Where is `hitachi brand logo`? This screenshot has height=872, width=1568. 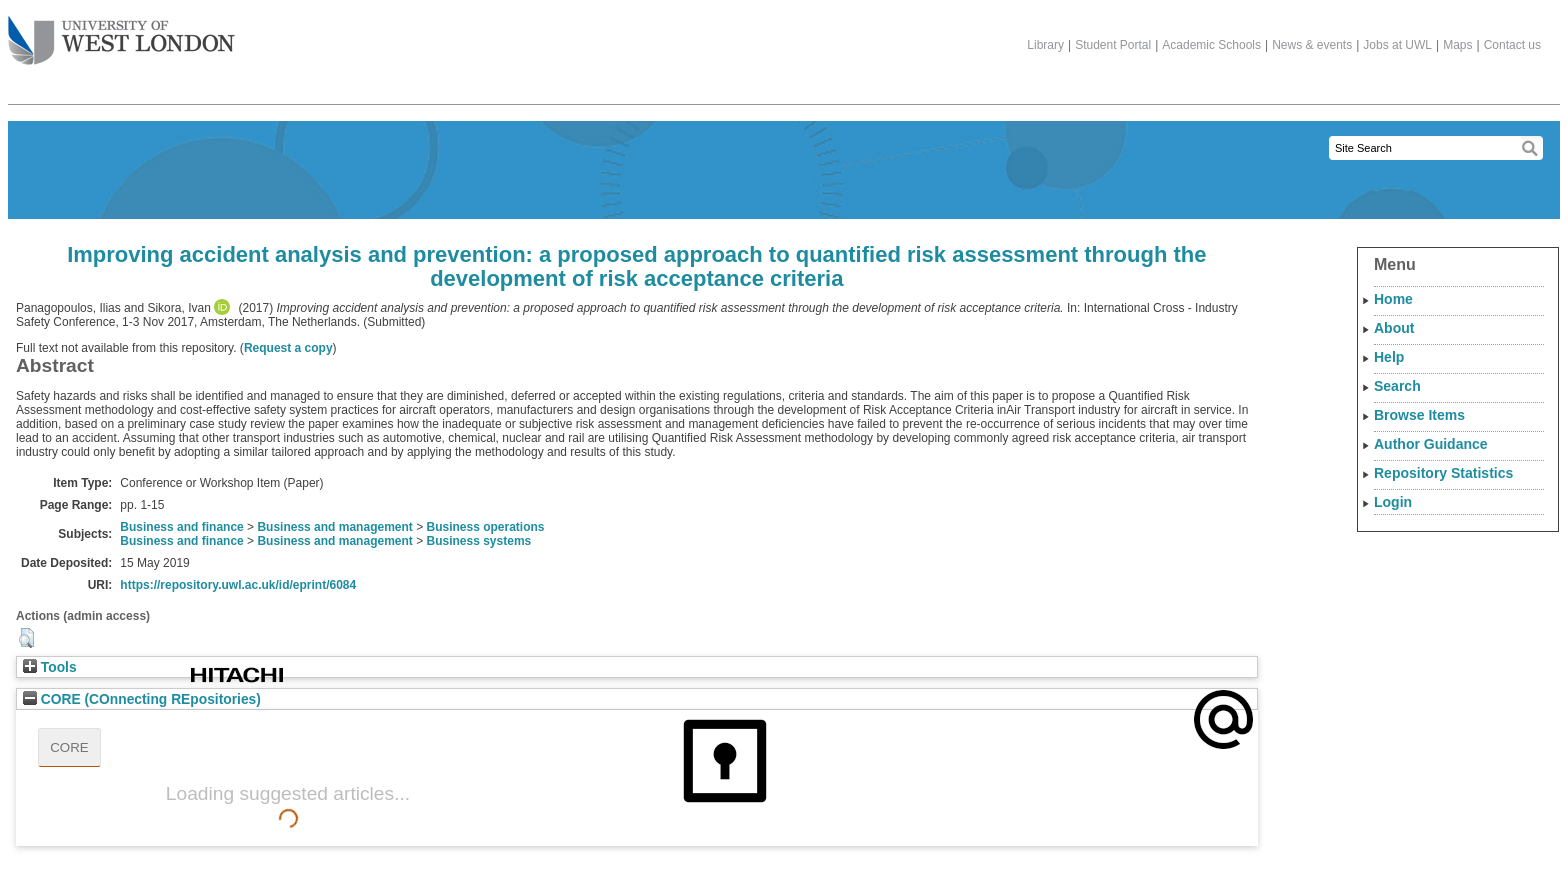 hitachi brand logo is located at coordinates (237, 675).